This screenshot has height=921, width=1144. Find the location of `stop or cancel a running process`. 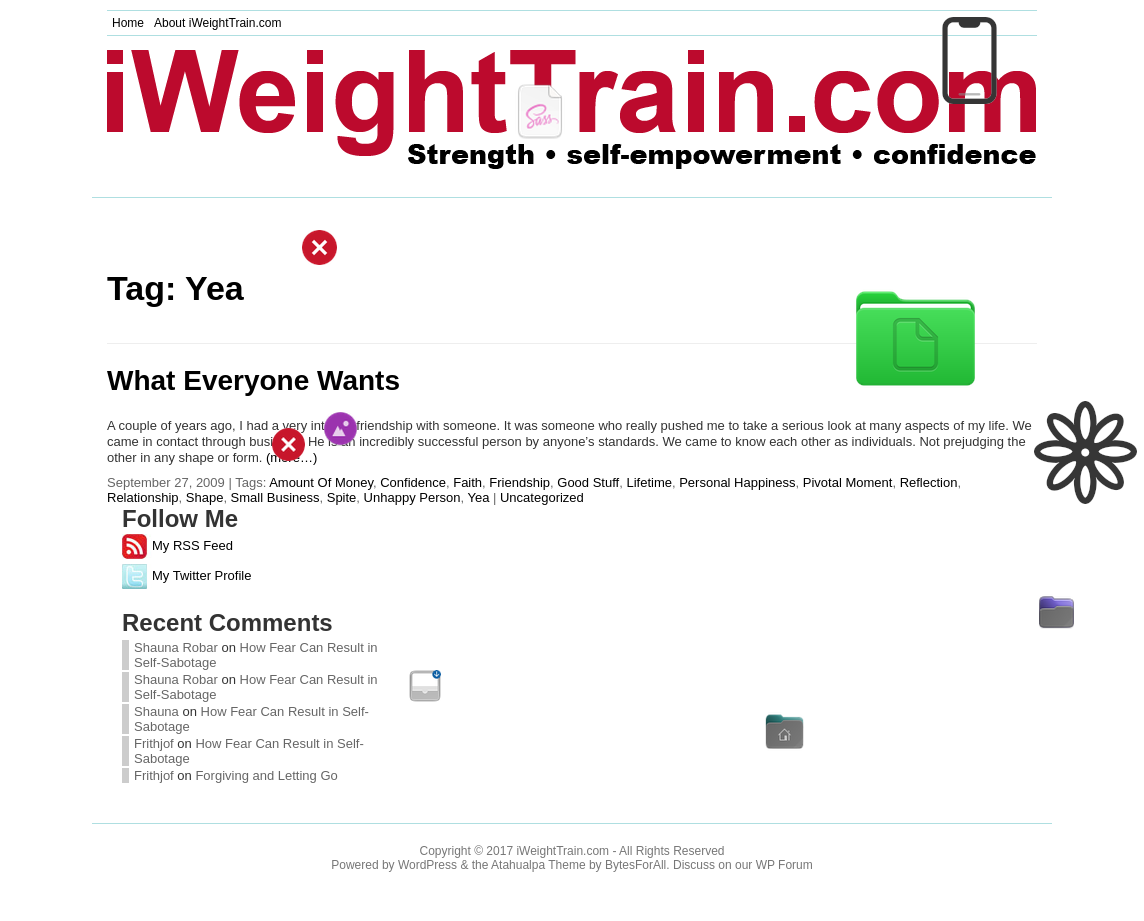

stop or cancel a running process is located at coordinates (319, 247).